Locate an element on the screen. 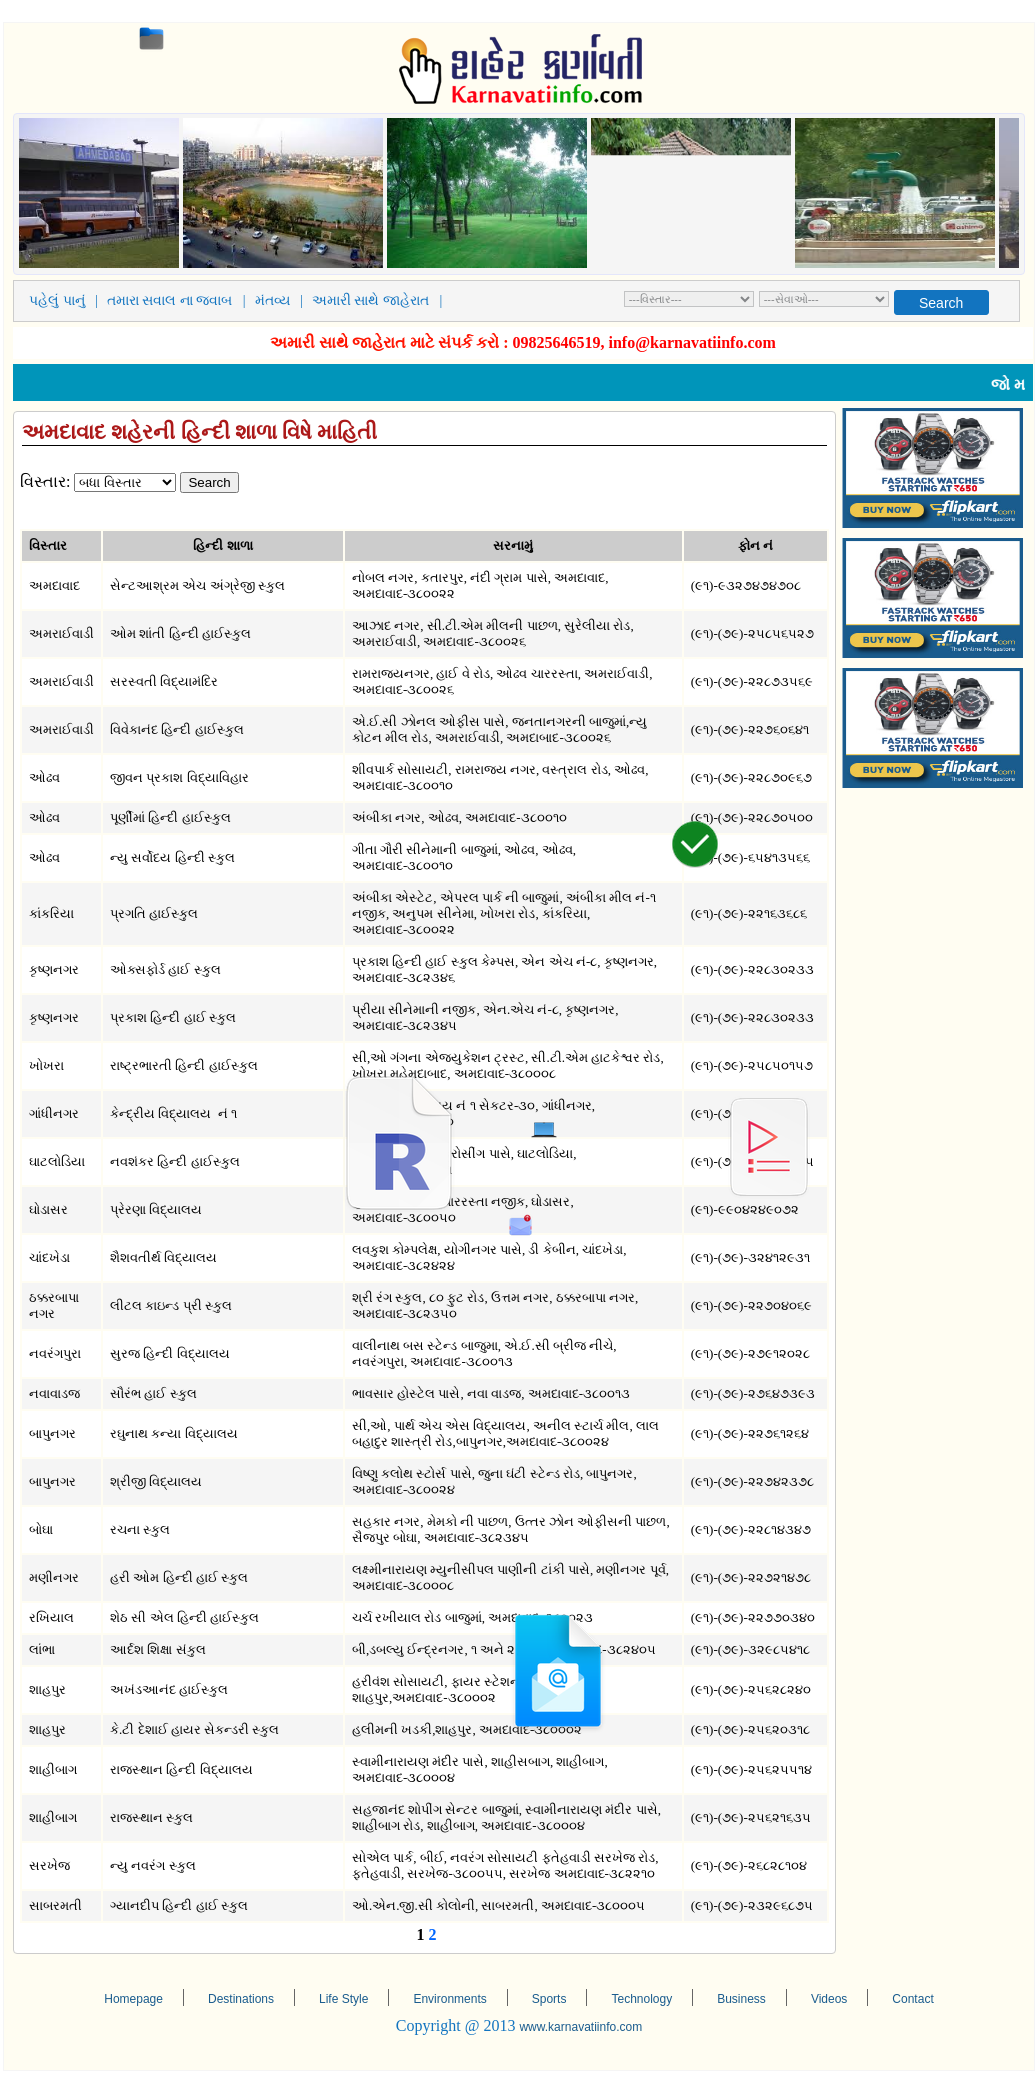 The image size is (1036, 2081). an R programming language source file is located at coordinates (399, 1143).